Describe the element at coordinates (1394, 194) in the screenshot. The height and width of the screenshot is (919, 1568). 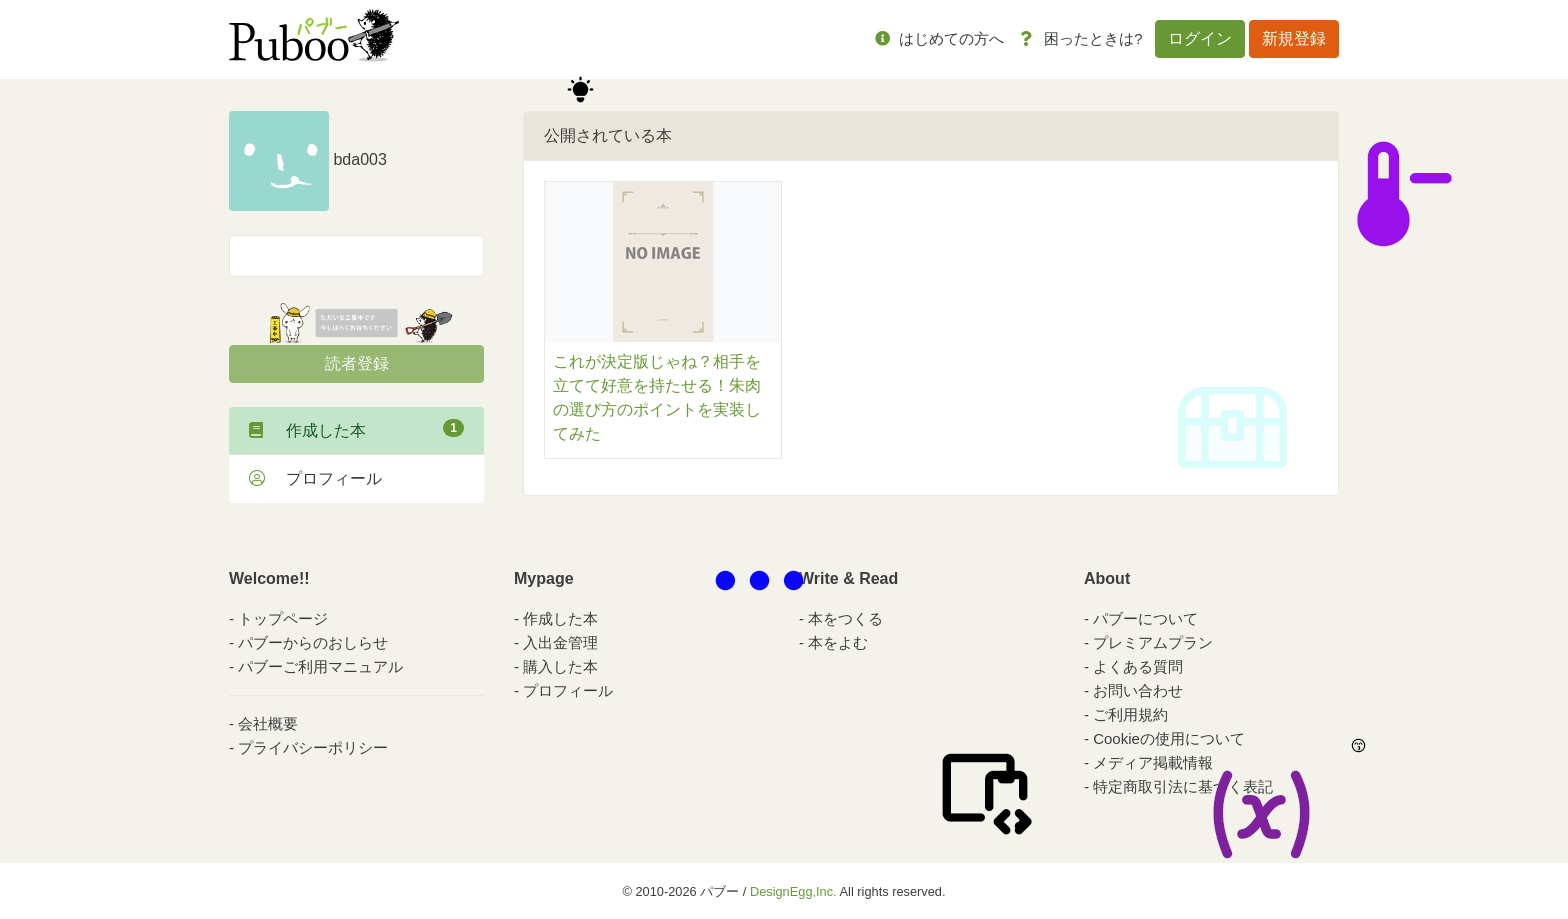
I see `decrease temperature setting` at that location.